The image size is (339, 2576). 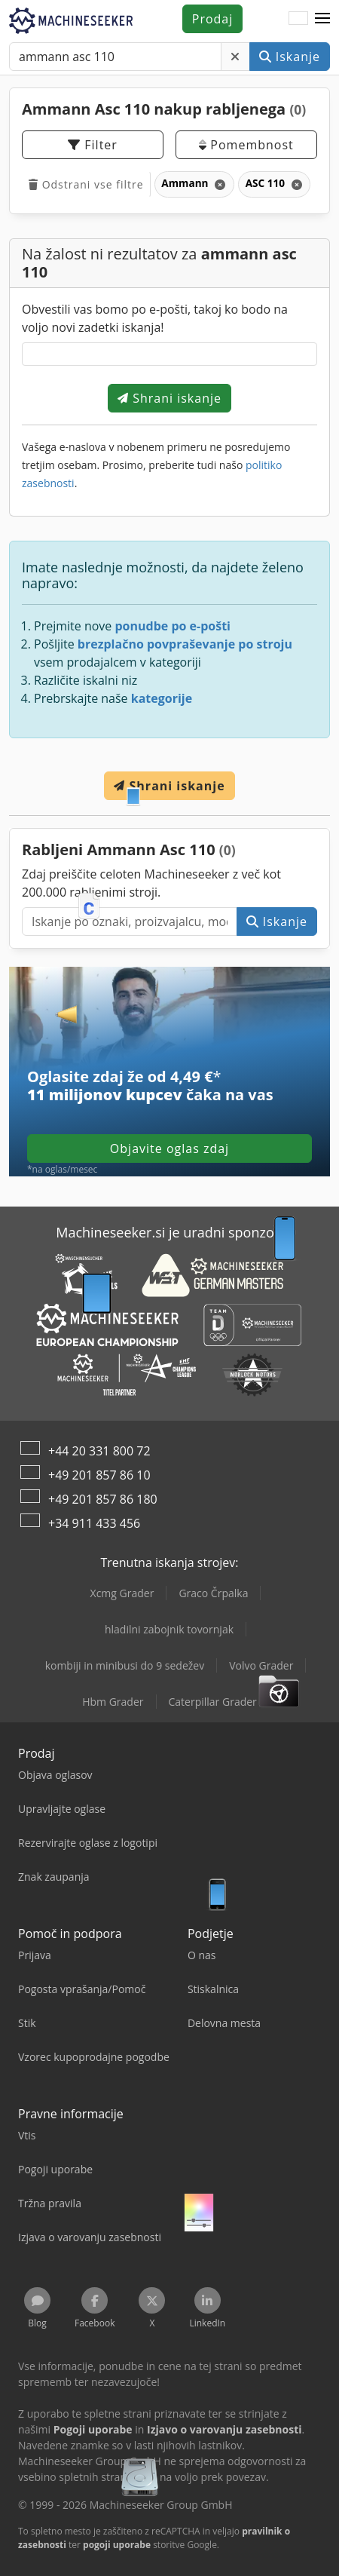 What do you see at coordinates (66, 1014) in the screenshot?
I see `access automator actions or workflows` at bounding box center [66, 1014].